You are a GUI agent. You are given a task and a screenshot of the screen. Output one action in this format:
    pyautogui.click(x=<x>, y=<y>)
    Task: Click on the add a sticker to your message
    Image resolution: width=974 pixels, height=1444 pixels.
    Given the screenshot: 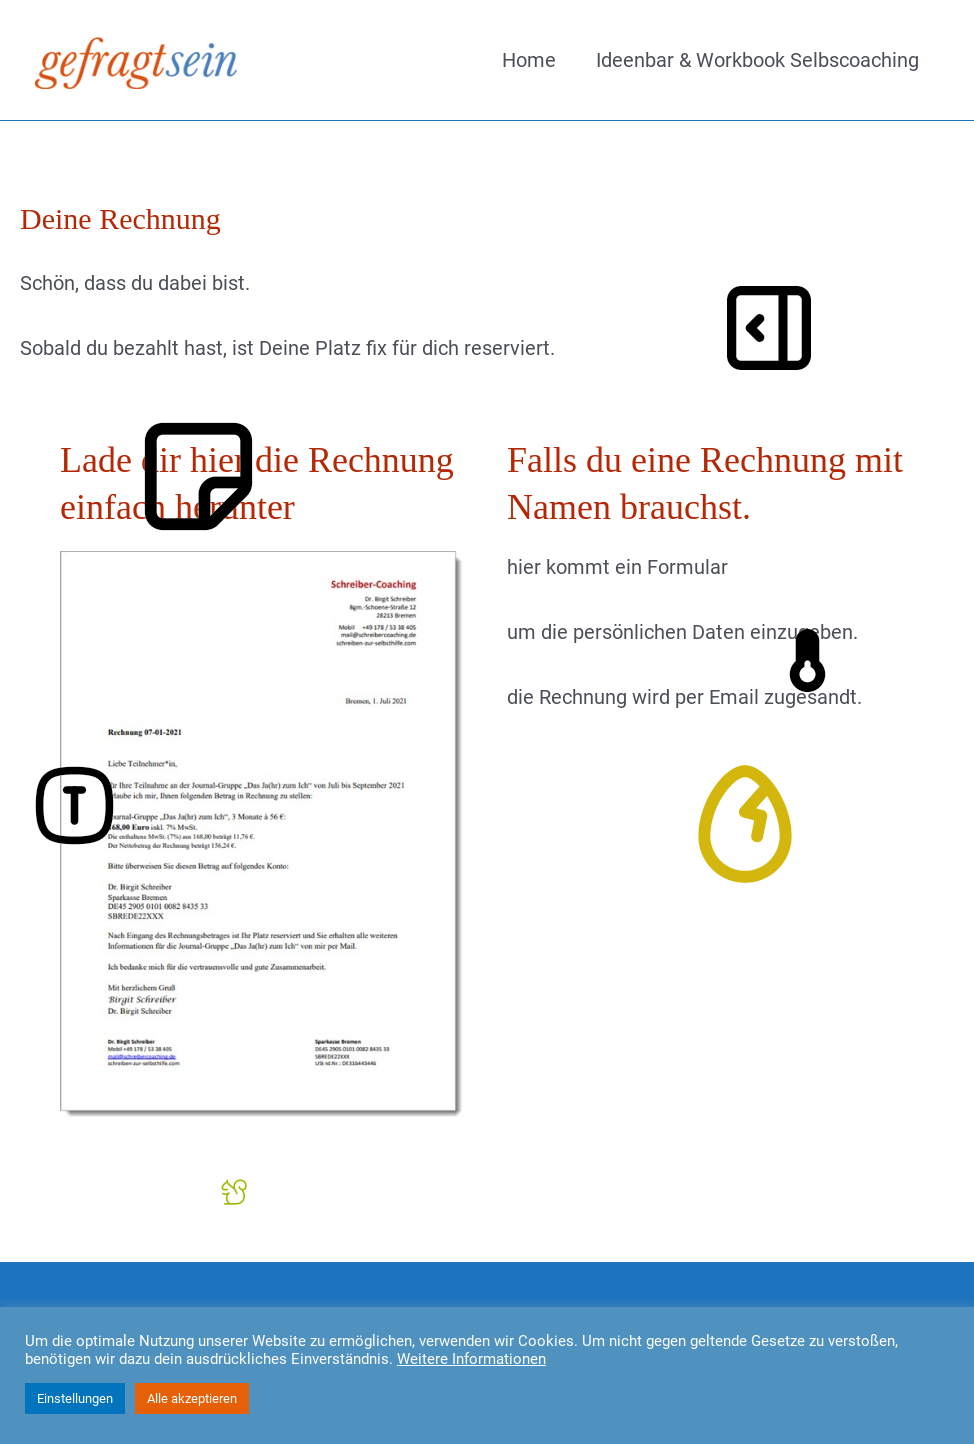 What is the action you would take?
    pyautogui.click(x=198, y=476)
    